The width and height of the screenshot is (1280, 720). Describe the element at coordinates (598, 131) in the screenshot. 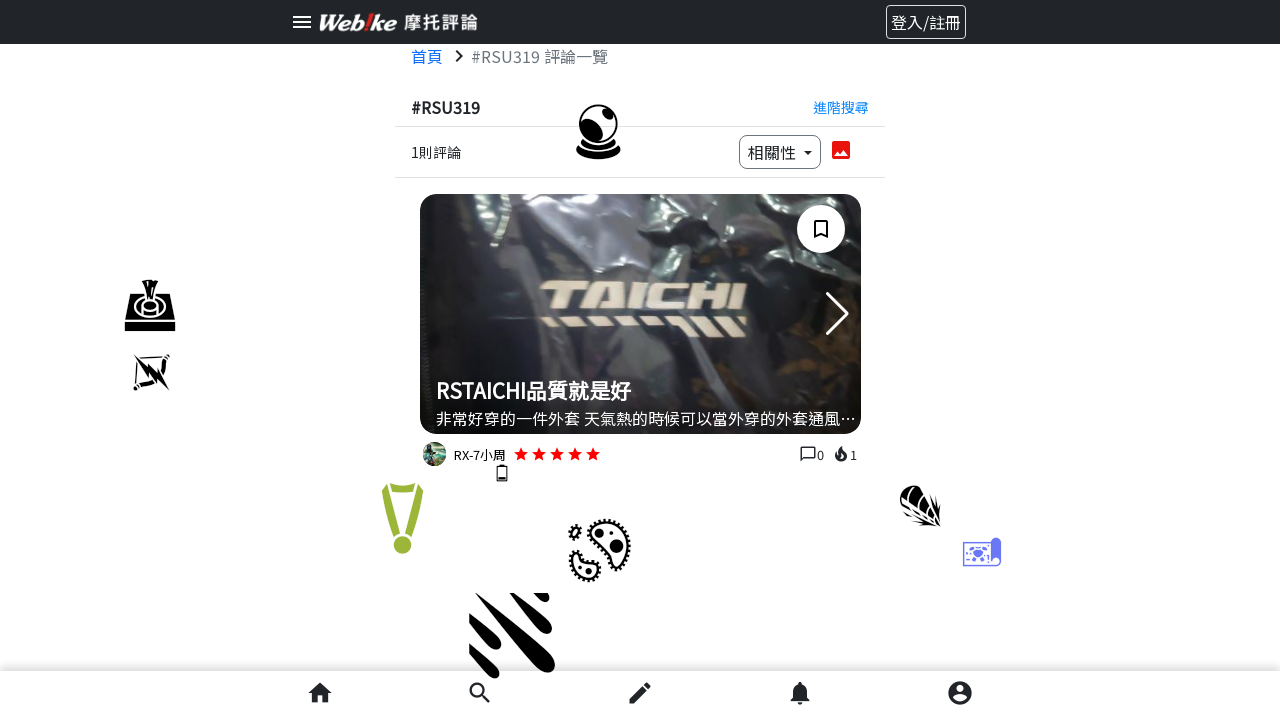

I see `view predictions or fortune features` at that location.